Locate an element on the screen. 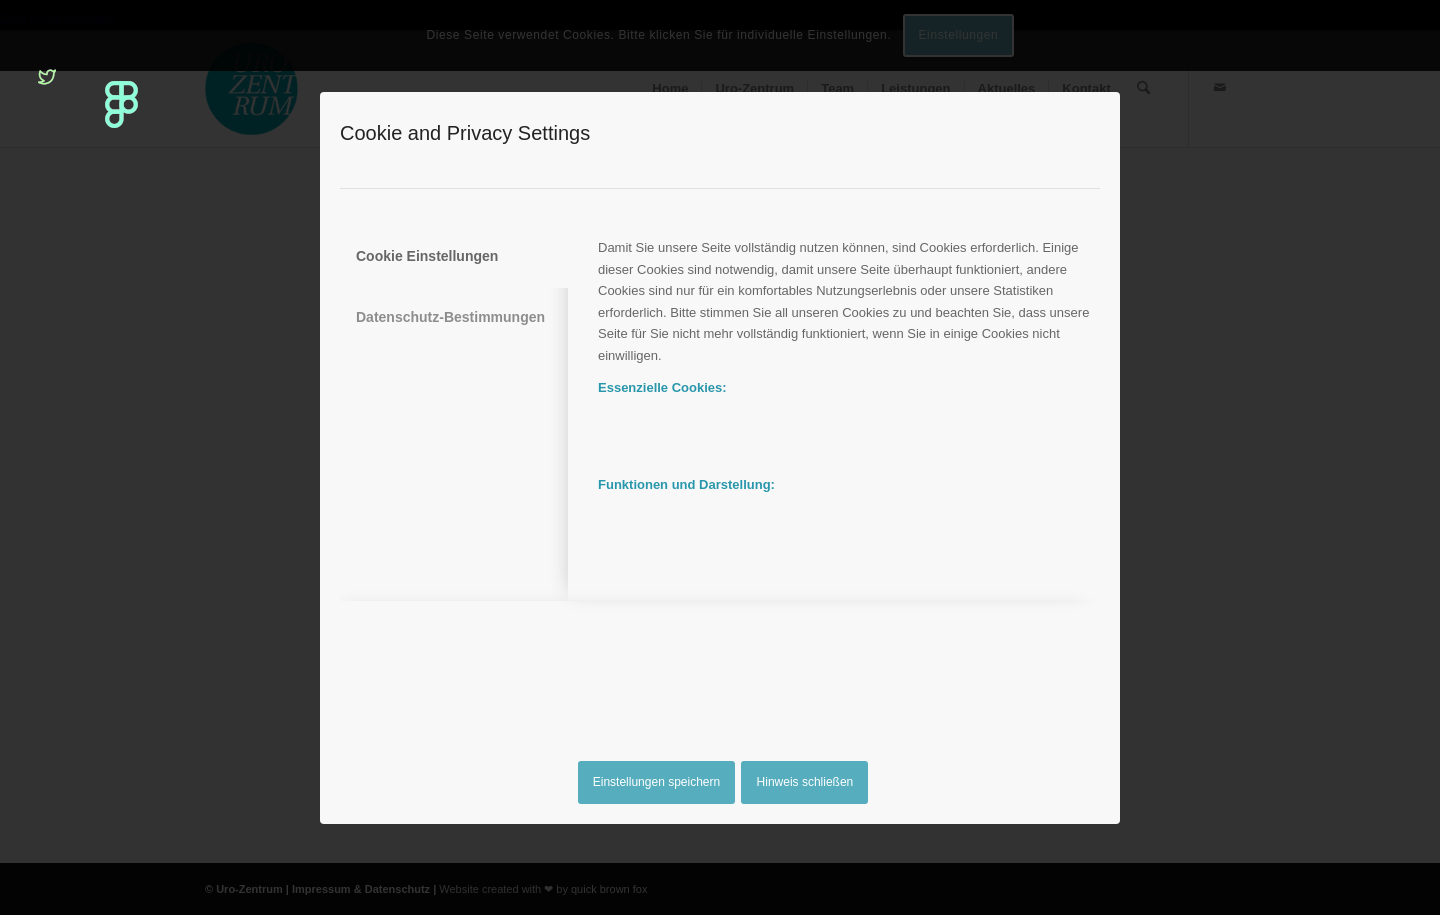  open figma design tool is located at coordinates (121, 103).